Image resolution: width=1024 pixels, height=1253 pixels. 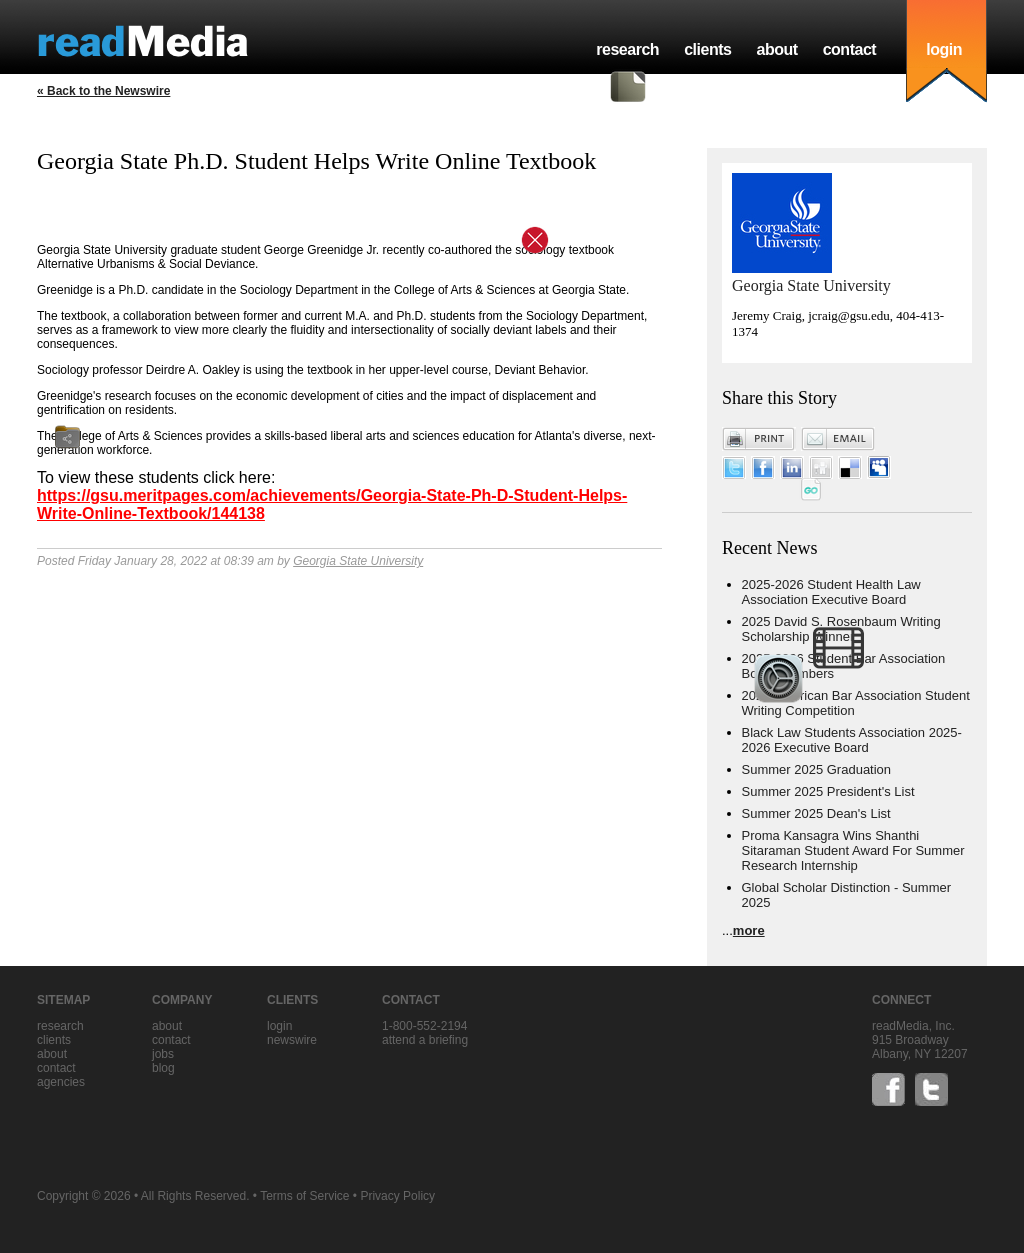 I want to click on open video player application, so click(x=838, y=649).